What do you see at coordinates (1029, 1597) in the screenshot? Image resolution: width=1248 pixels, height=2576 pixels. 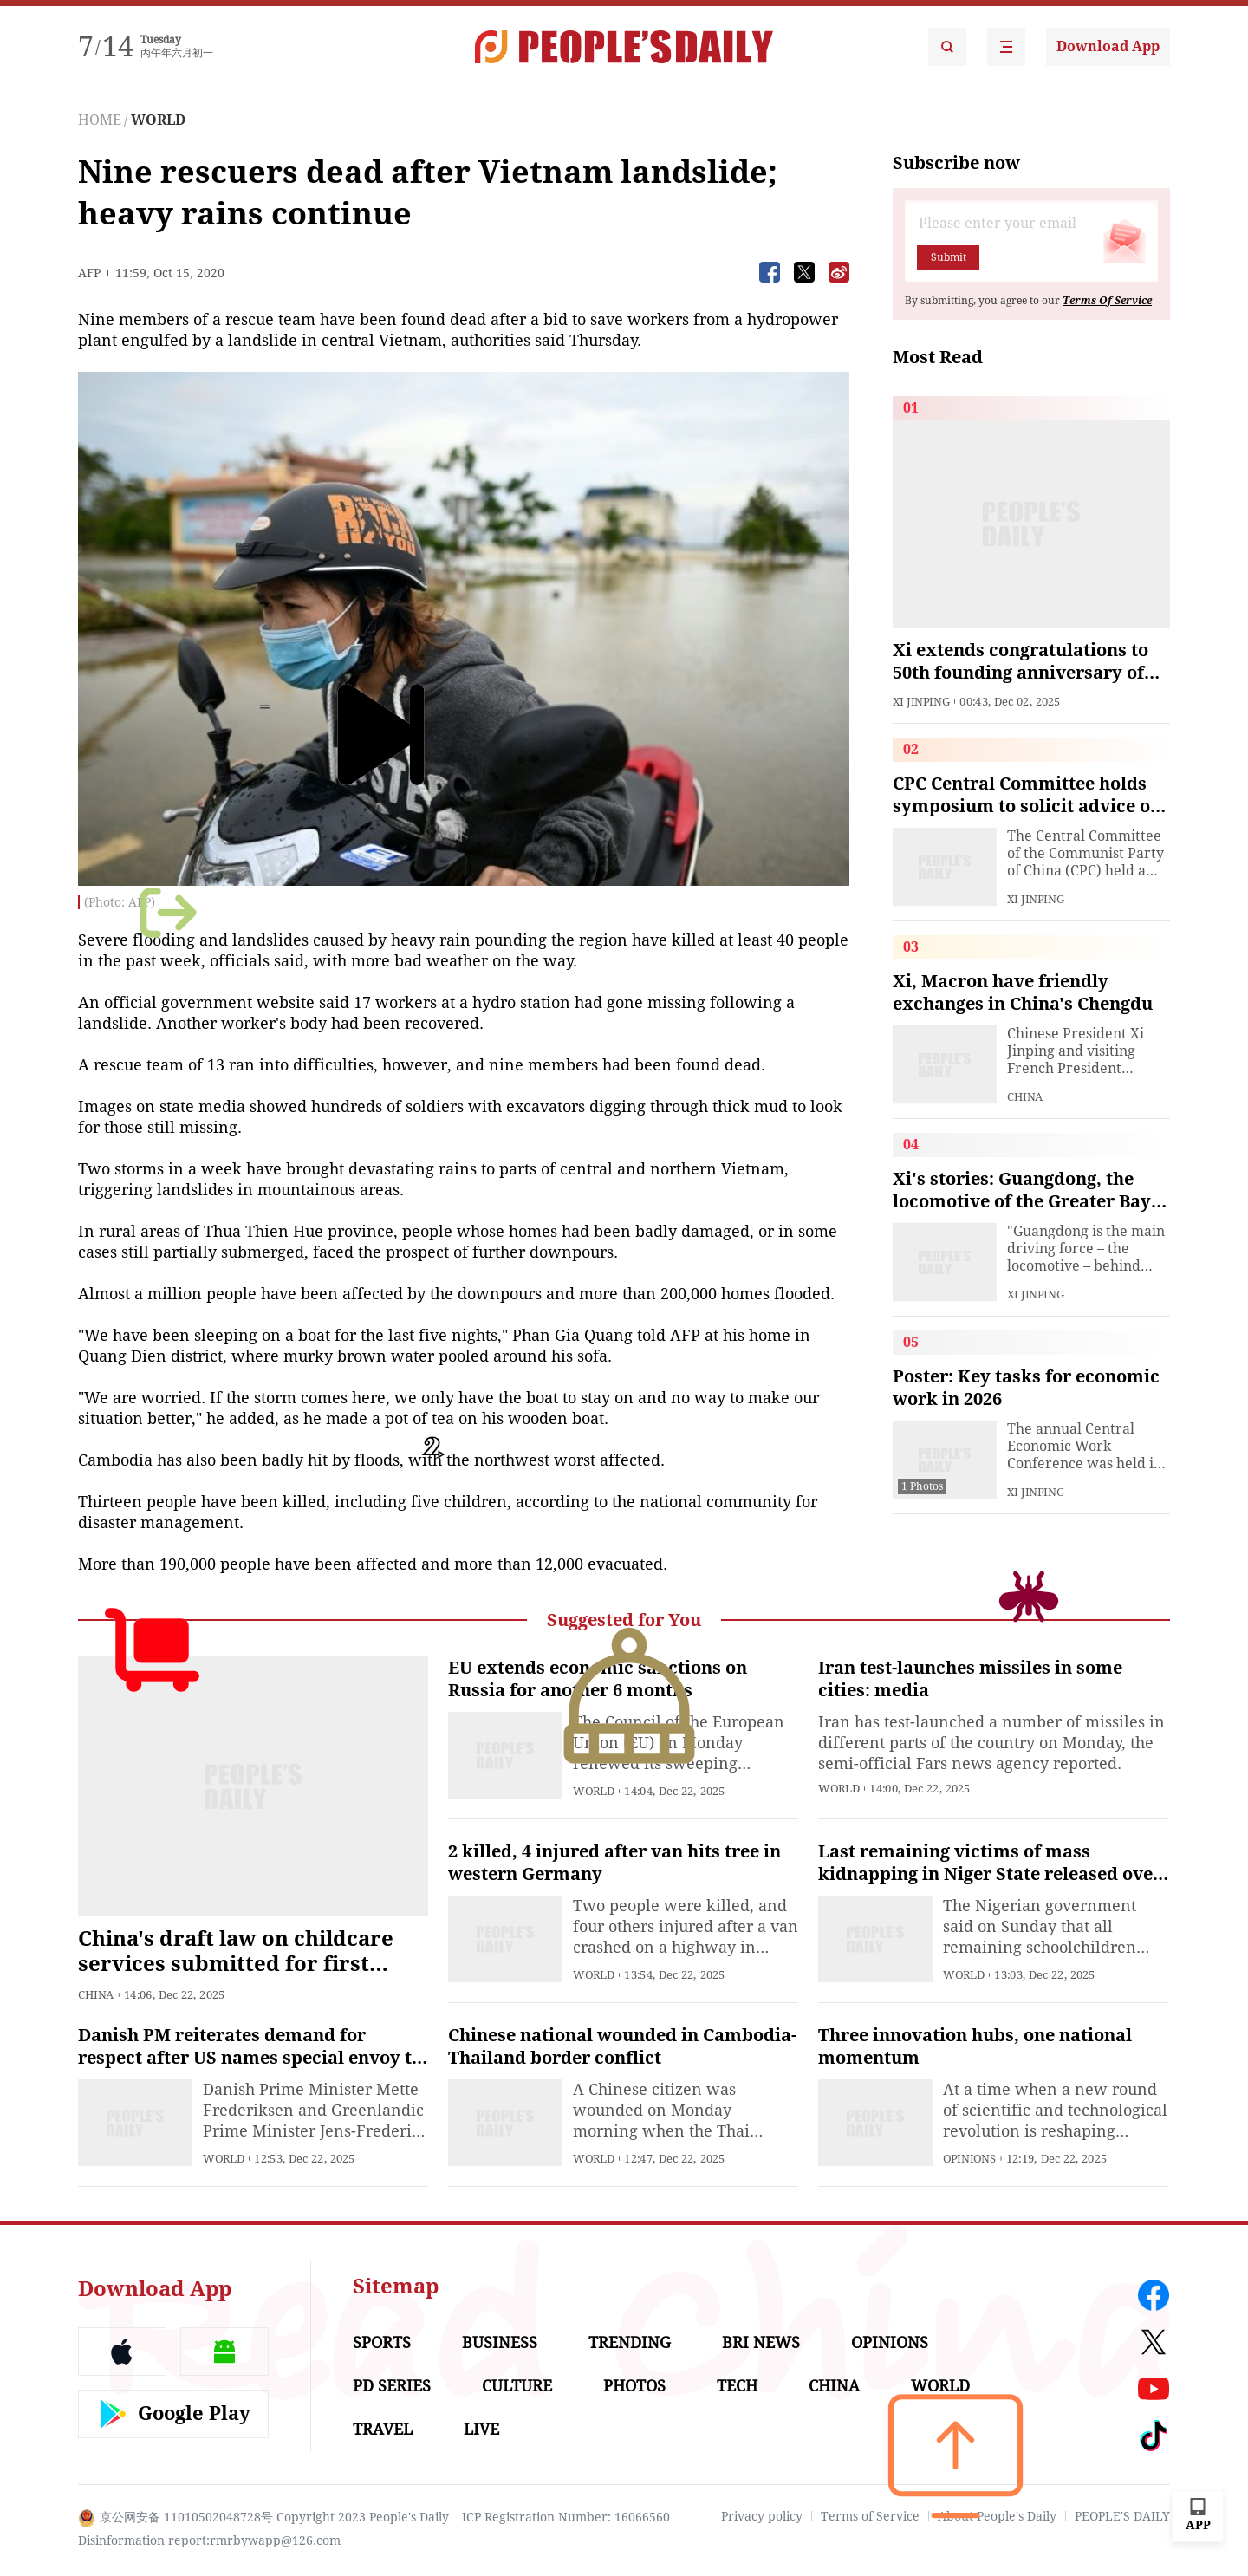 I see `indicates mosquito or insect activity in the area` at bounding box center [1029, 1597].